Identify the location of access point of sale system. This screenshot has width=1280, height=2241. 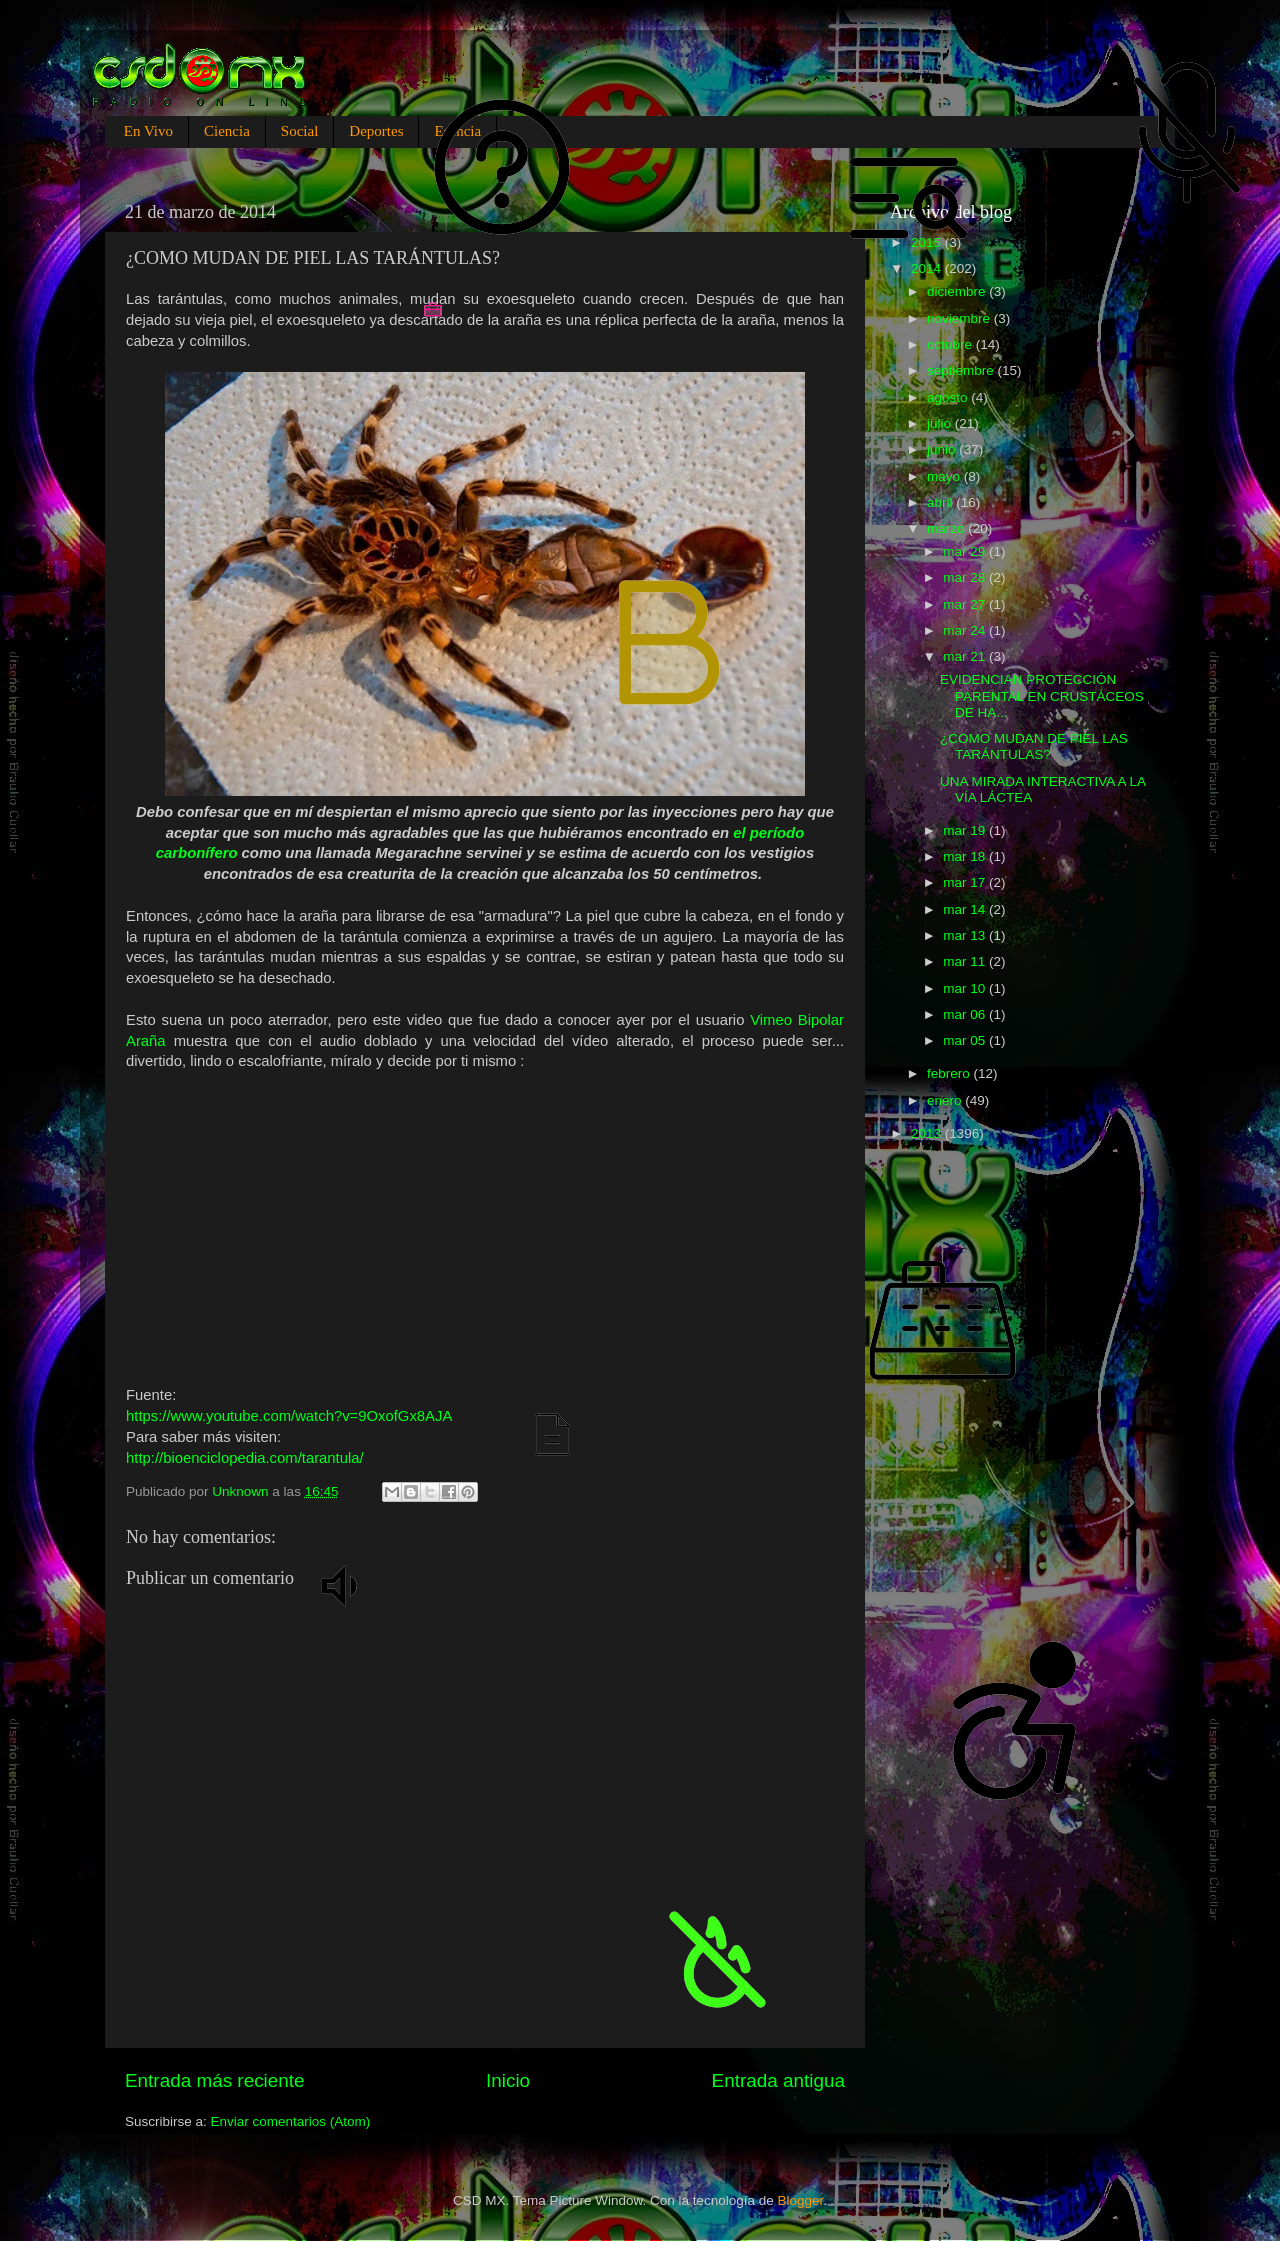
(942, 1328).